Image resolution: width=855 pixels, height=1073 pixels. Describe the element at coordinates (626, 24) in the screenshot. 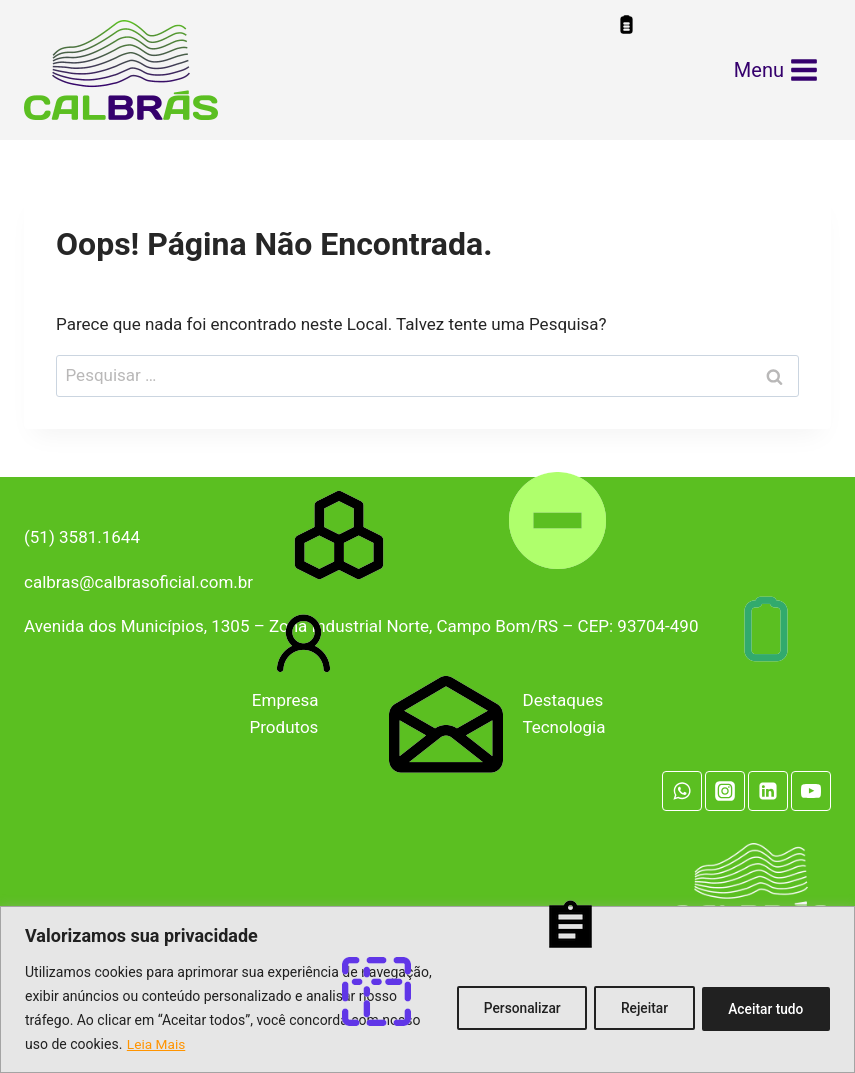

I see `indicates medium battery level (approximately 60%)` at that location.